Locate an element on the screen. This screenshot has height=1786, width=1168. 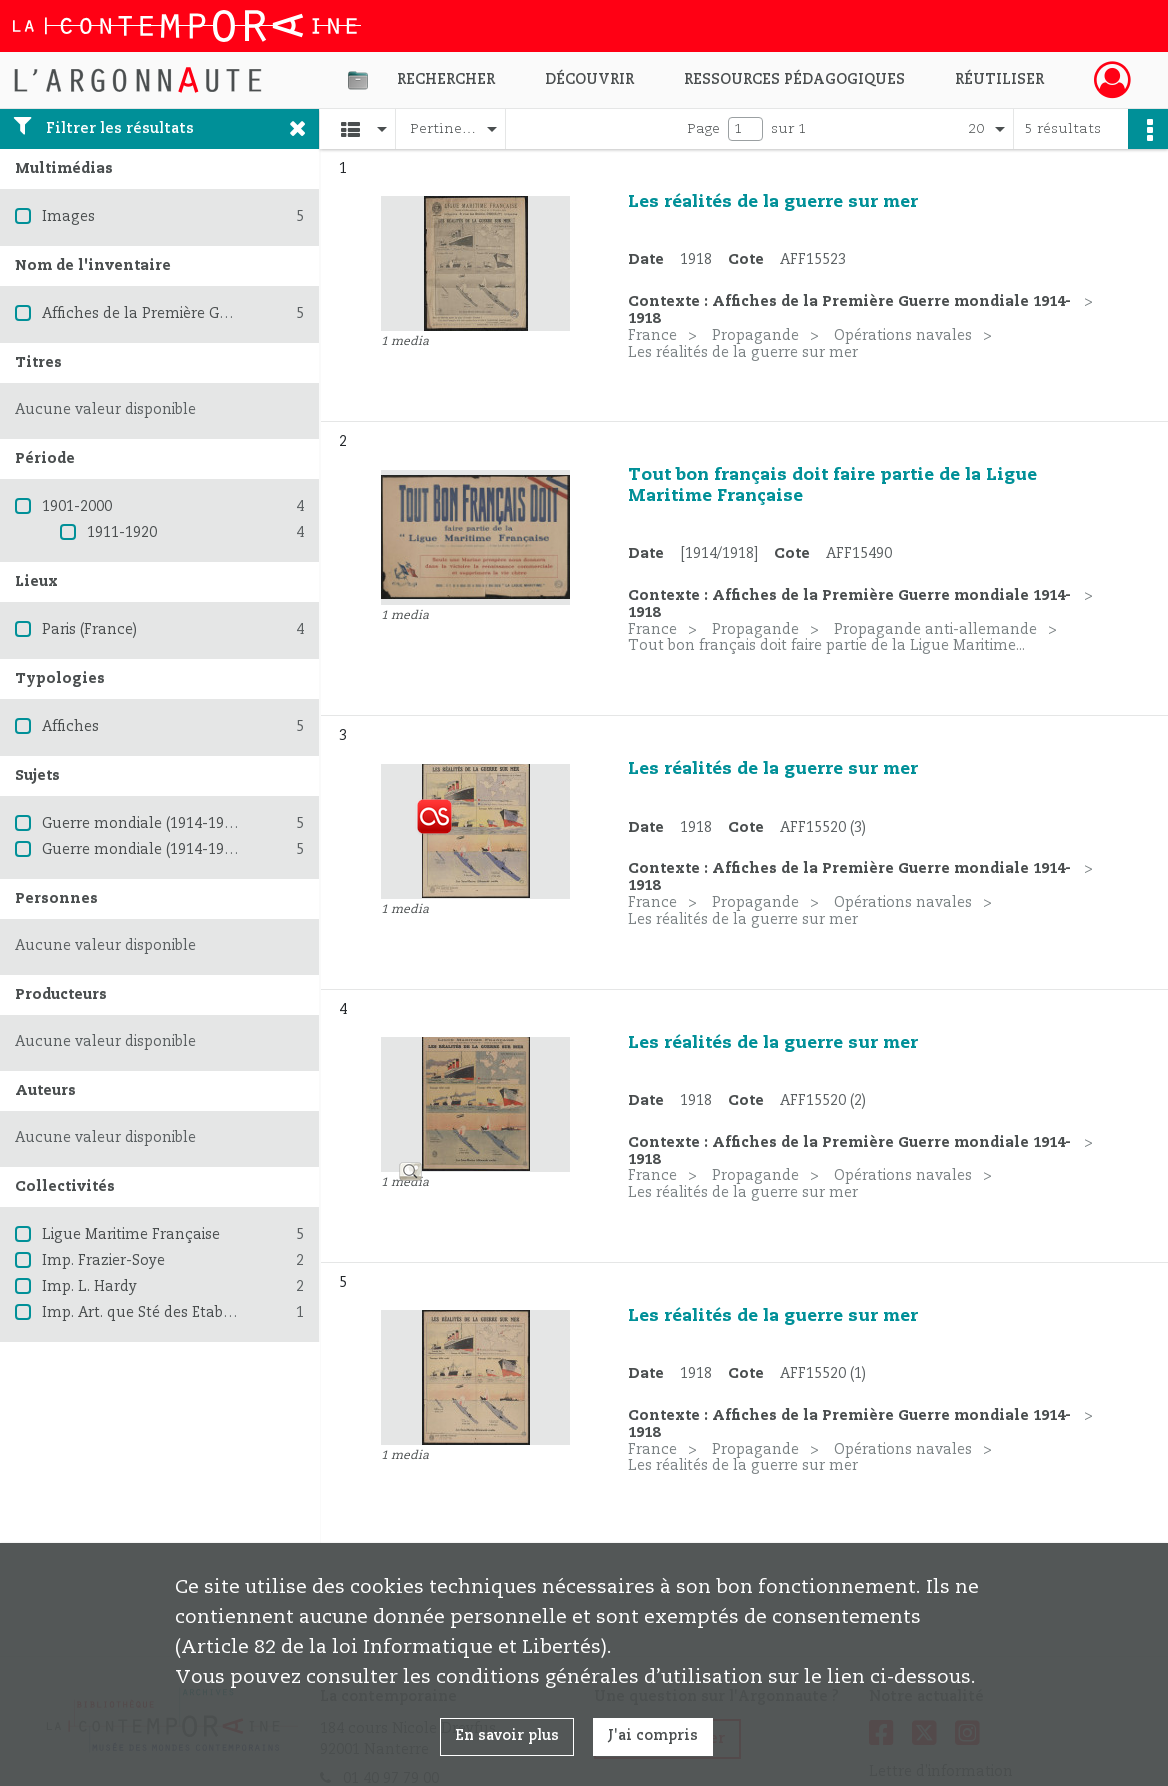
open the Last.fm app is located at coordinates (434, 816).